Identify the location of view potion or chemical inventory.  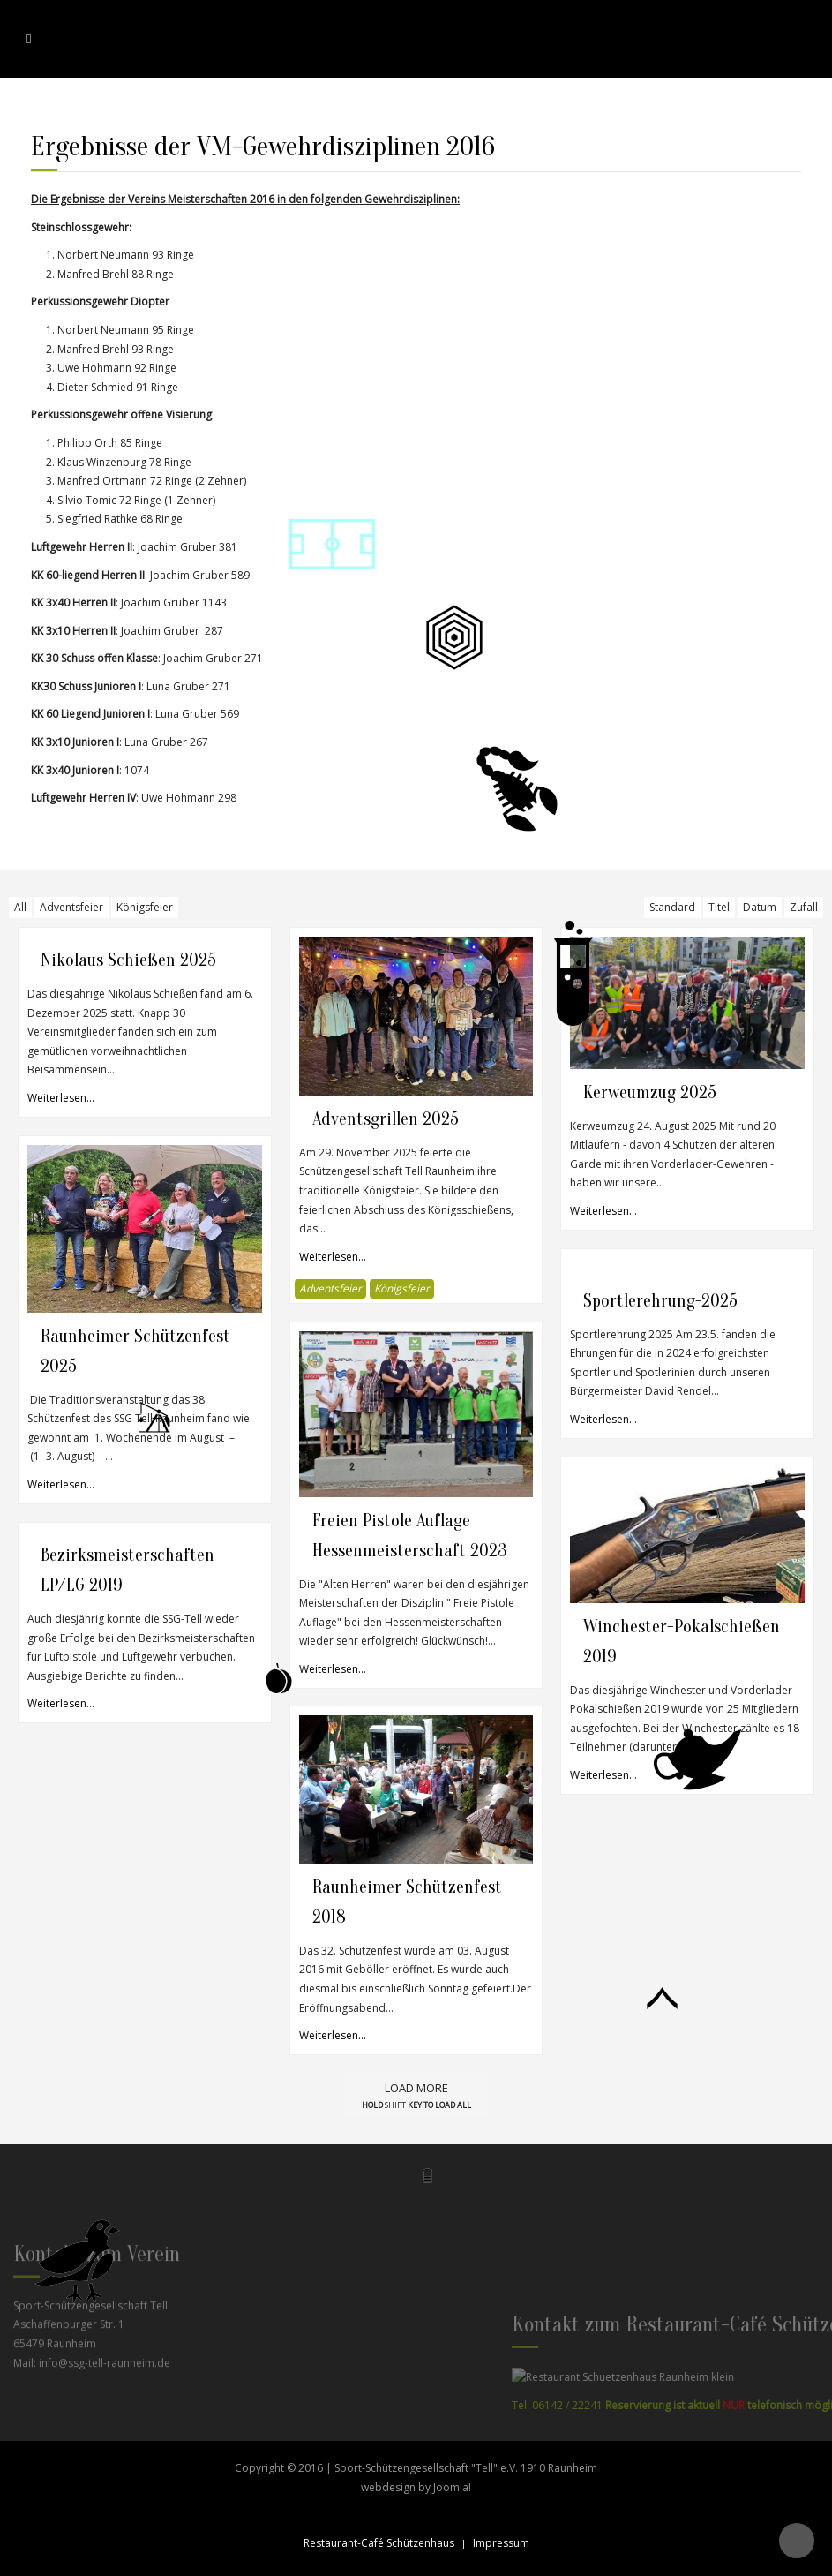
(573, 973).